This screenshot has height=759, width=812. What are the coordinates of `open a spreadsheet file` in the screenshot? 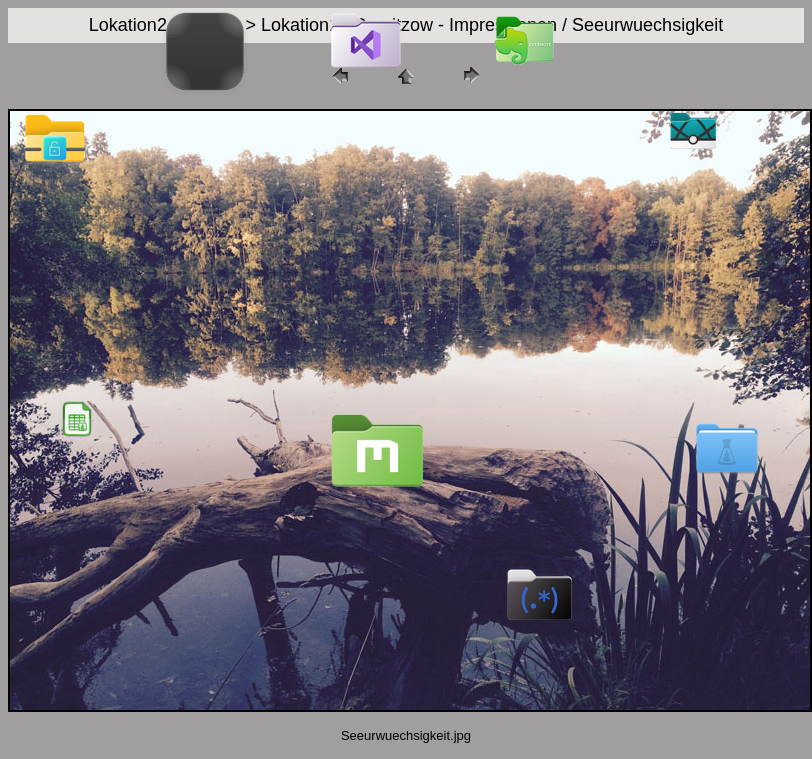 It's located at (77, 419).